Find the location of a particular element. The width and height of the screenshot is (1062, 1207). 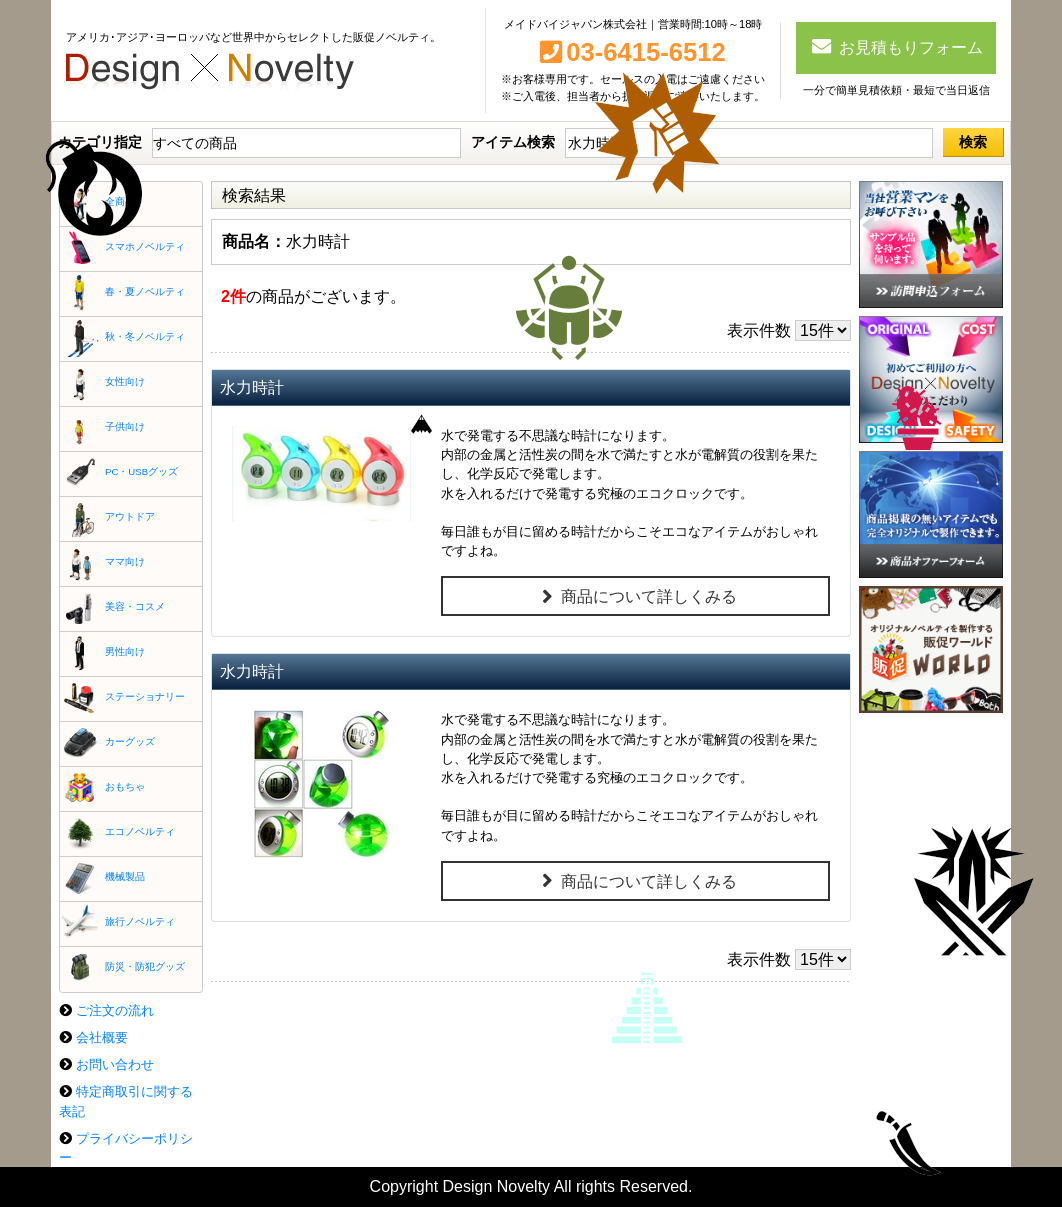

explore ancient civilizations or history content is located at coordinates (647, 1008).